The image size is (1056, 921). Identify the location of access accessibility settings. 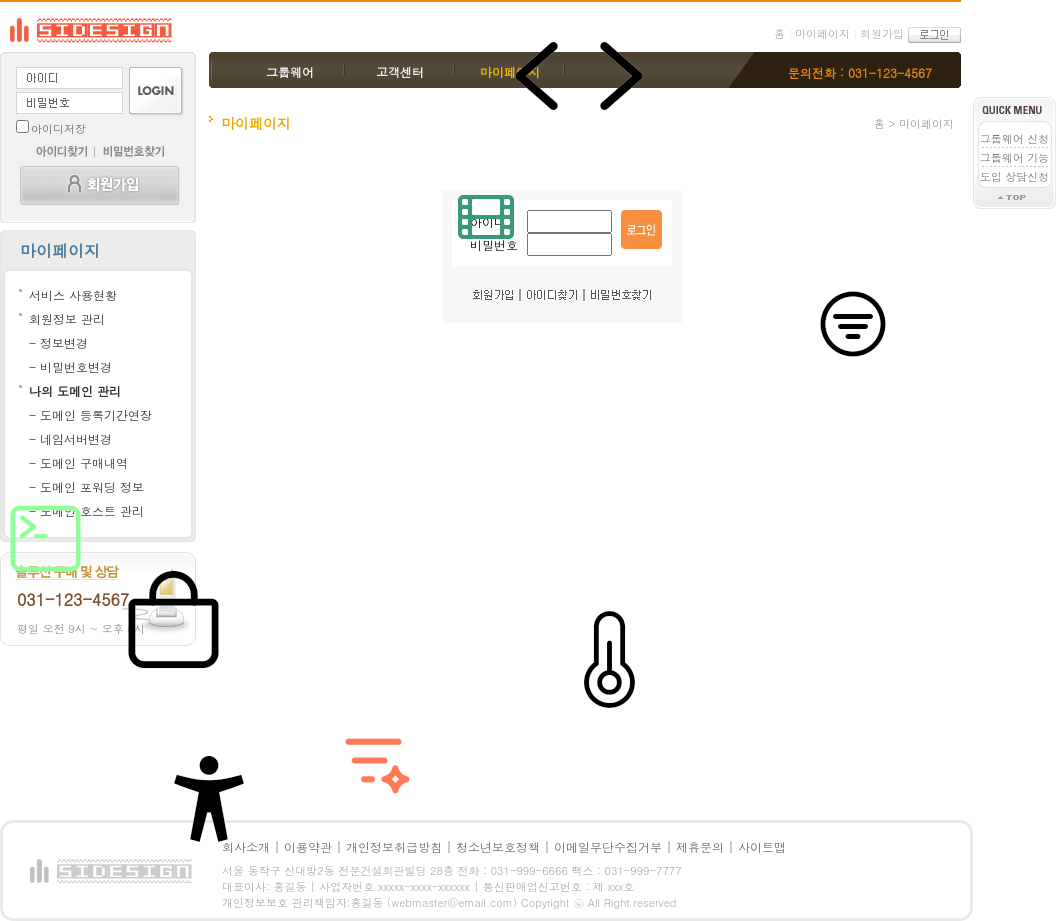
(209, 799).